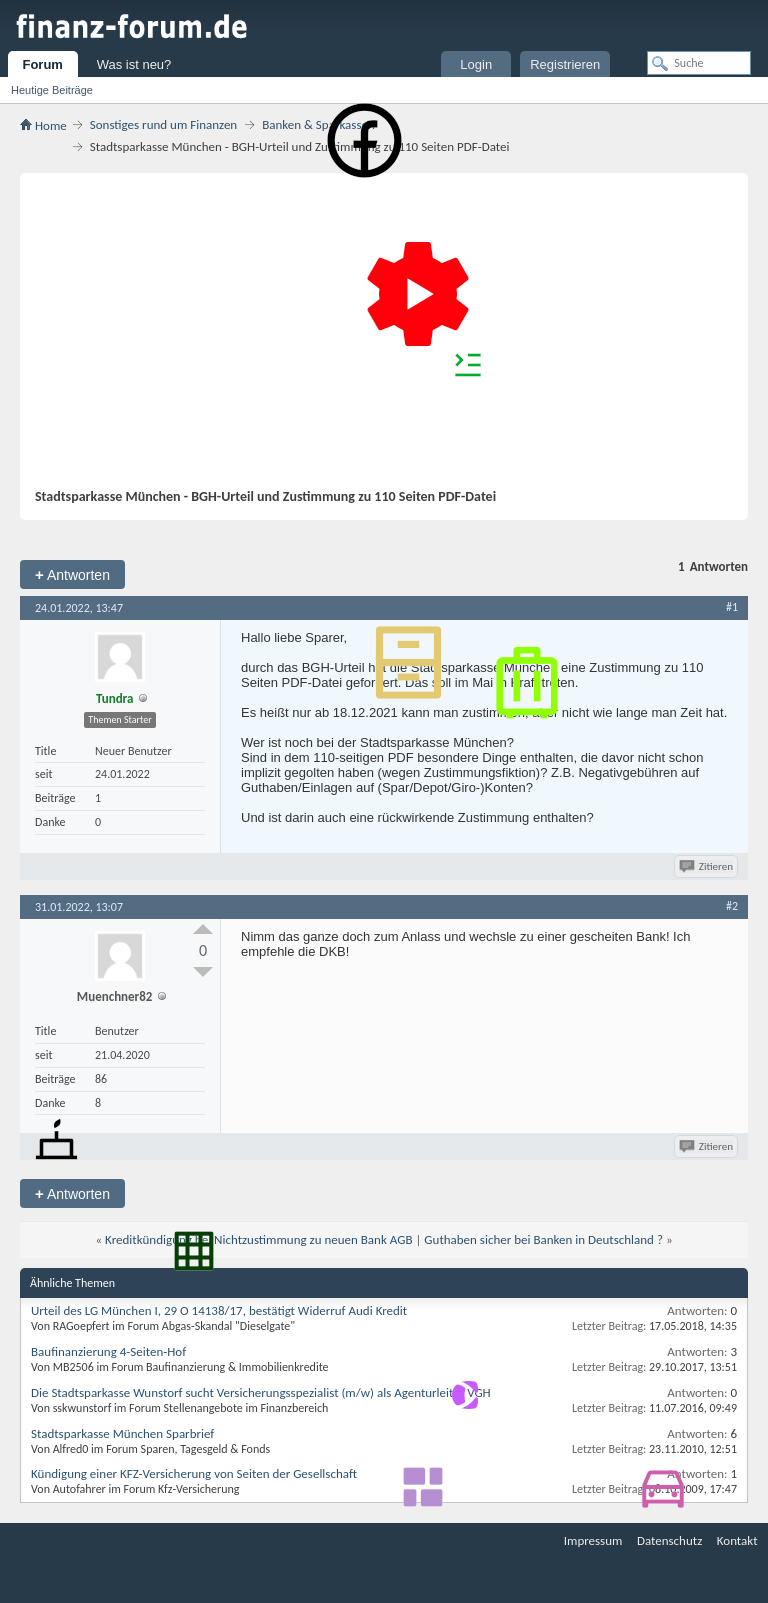 The width and height of the screenshot is (768, 1603). Describe the element at coordinates (194, 1251) in the screenshot. I see `switch to grid view layout` at that location.